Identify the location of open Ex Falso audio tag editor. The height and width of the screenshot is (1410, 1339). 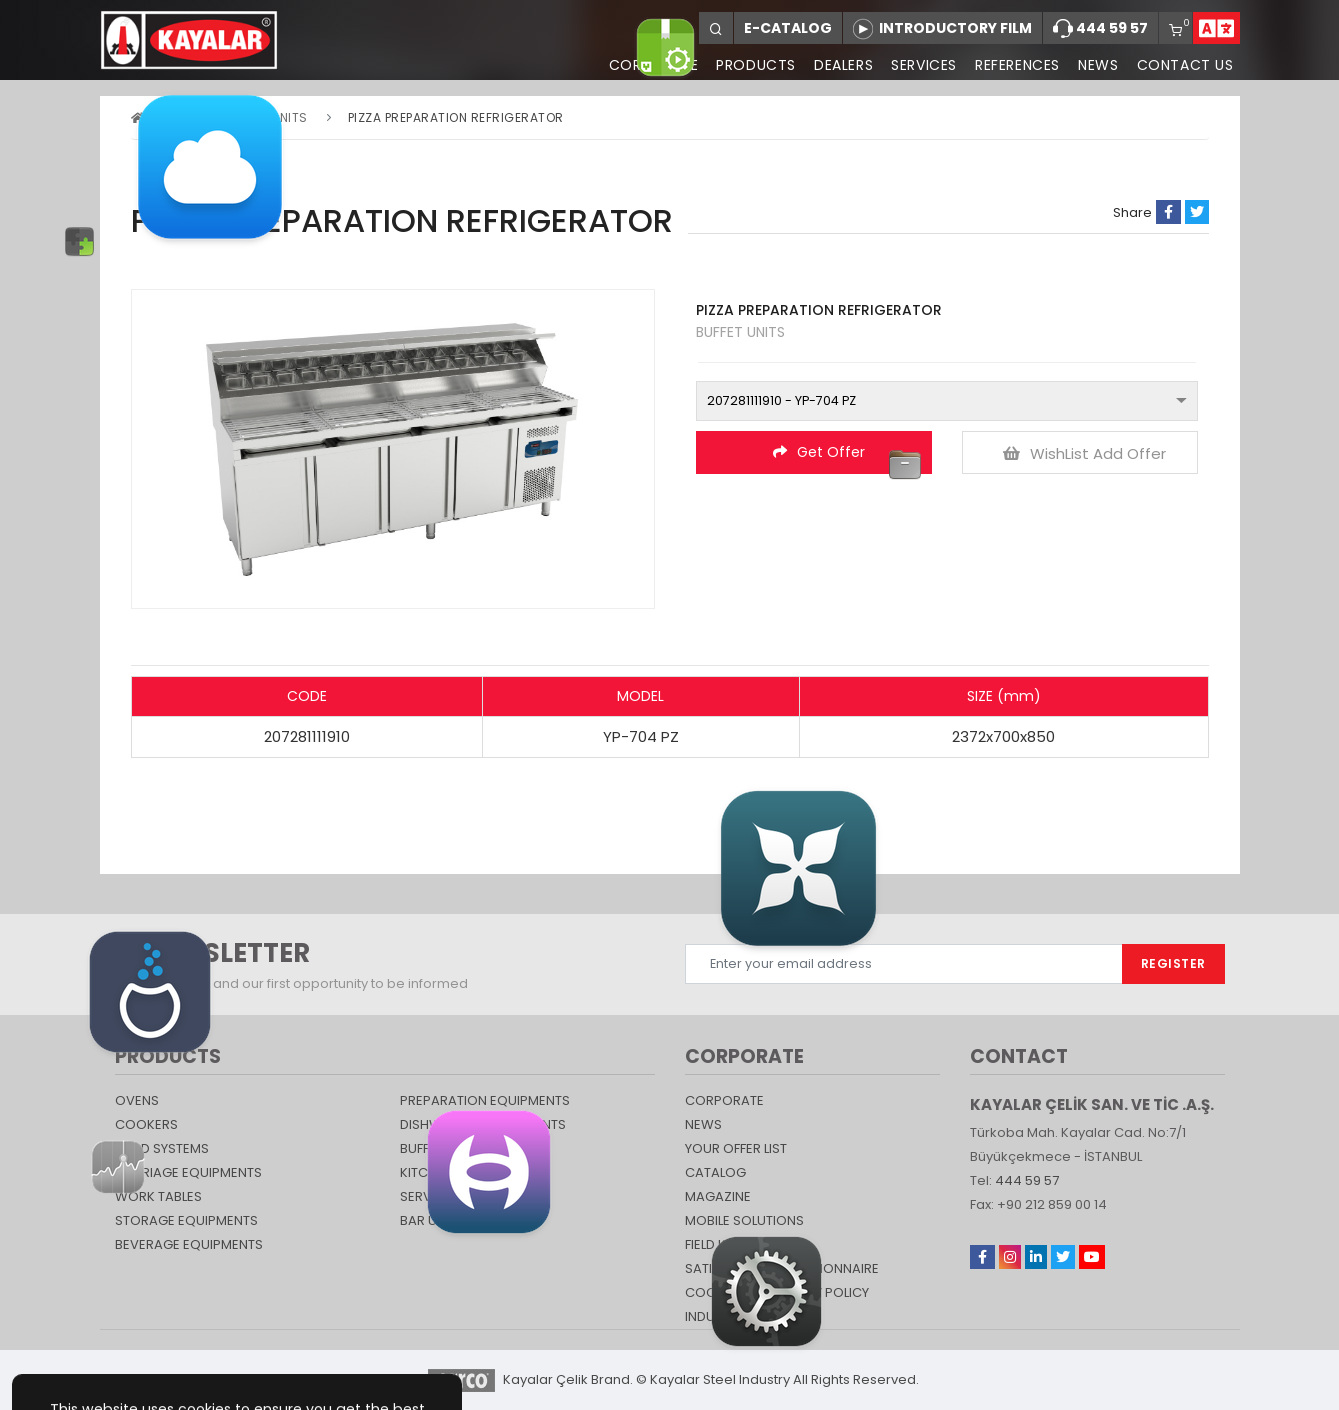
(798, 868).